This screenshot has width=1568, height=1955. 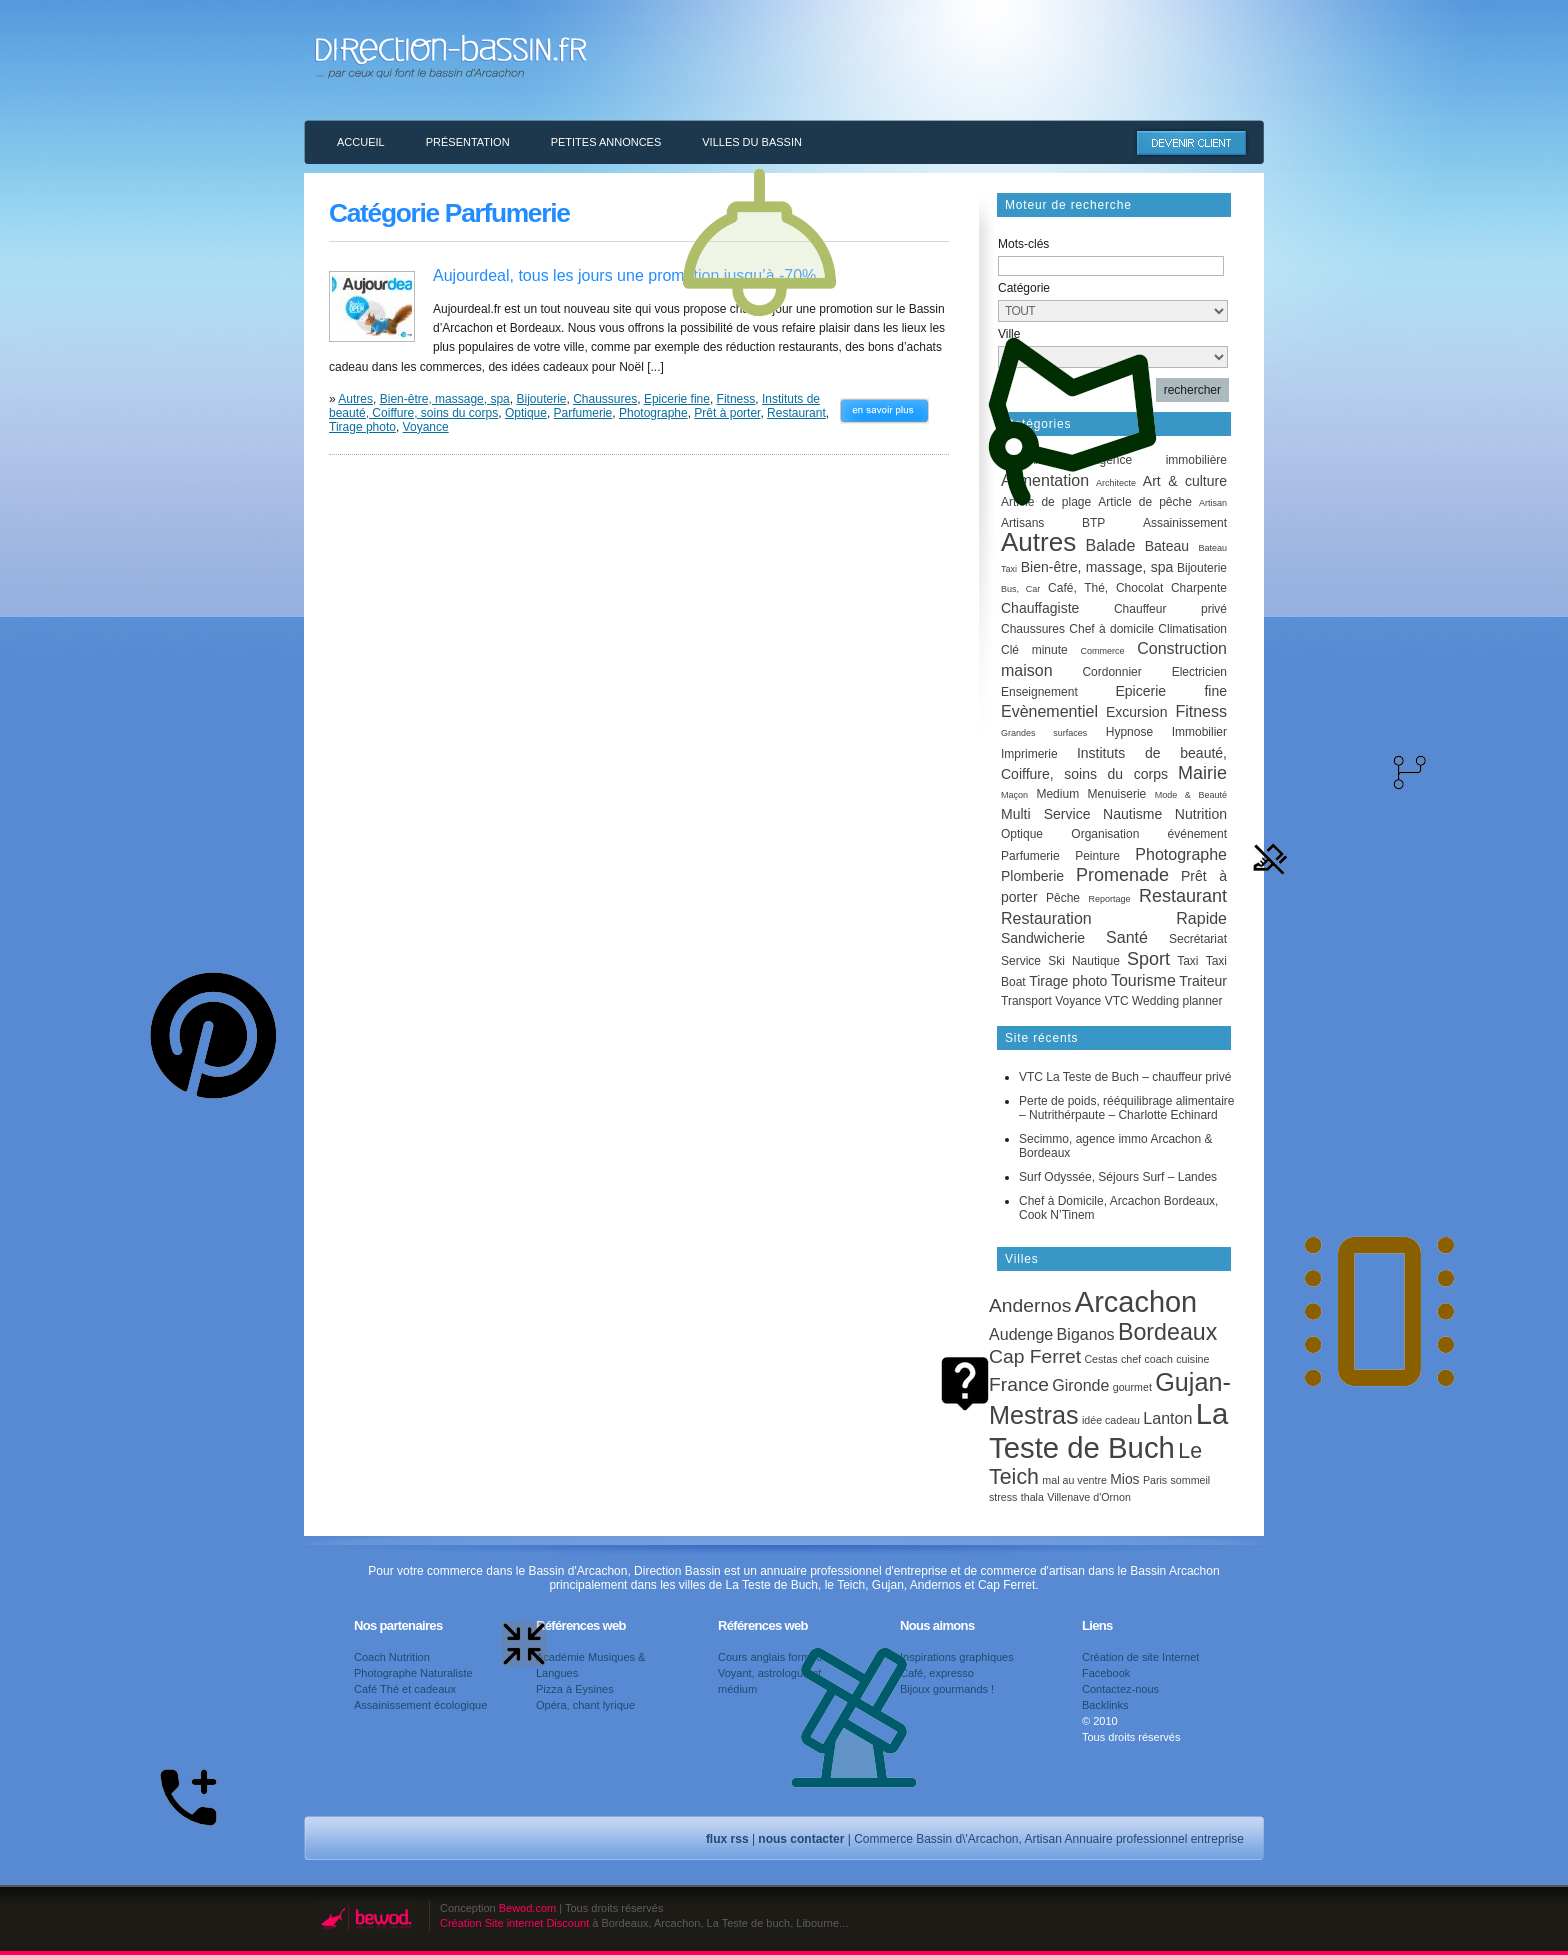 What do you see at coordinates (1379, 1311) in the screenshot?
I see `view container or box element` at bounding box center [1379, 1311].